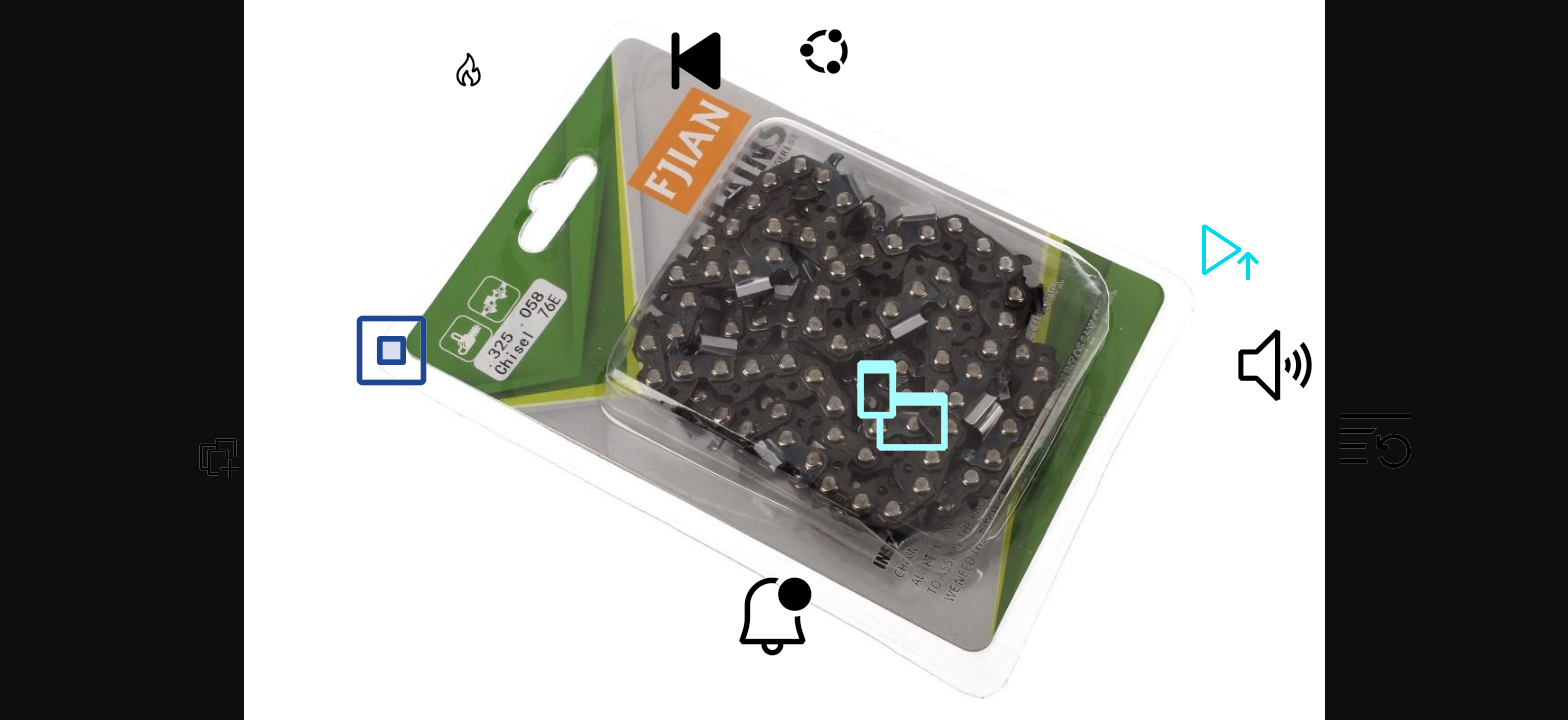 The image size is (1568, 720). What do you see at coordinates (391, 350) in the screenshot?
I see `view app or brand logo` at bounding box center [391, 350].